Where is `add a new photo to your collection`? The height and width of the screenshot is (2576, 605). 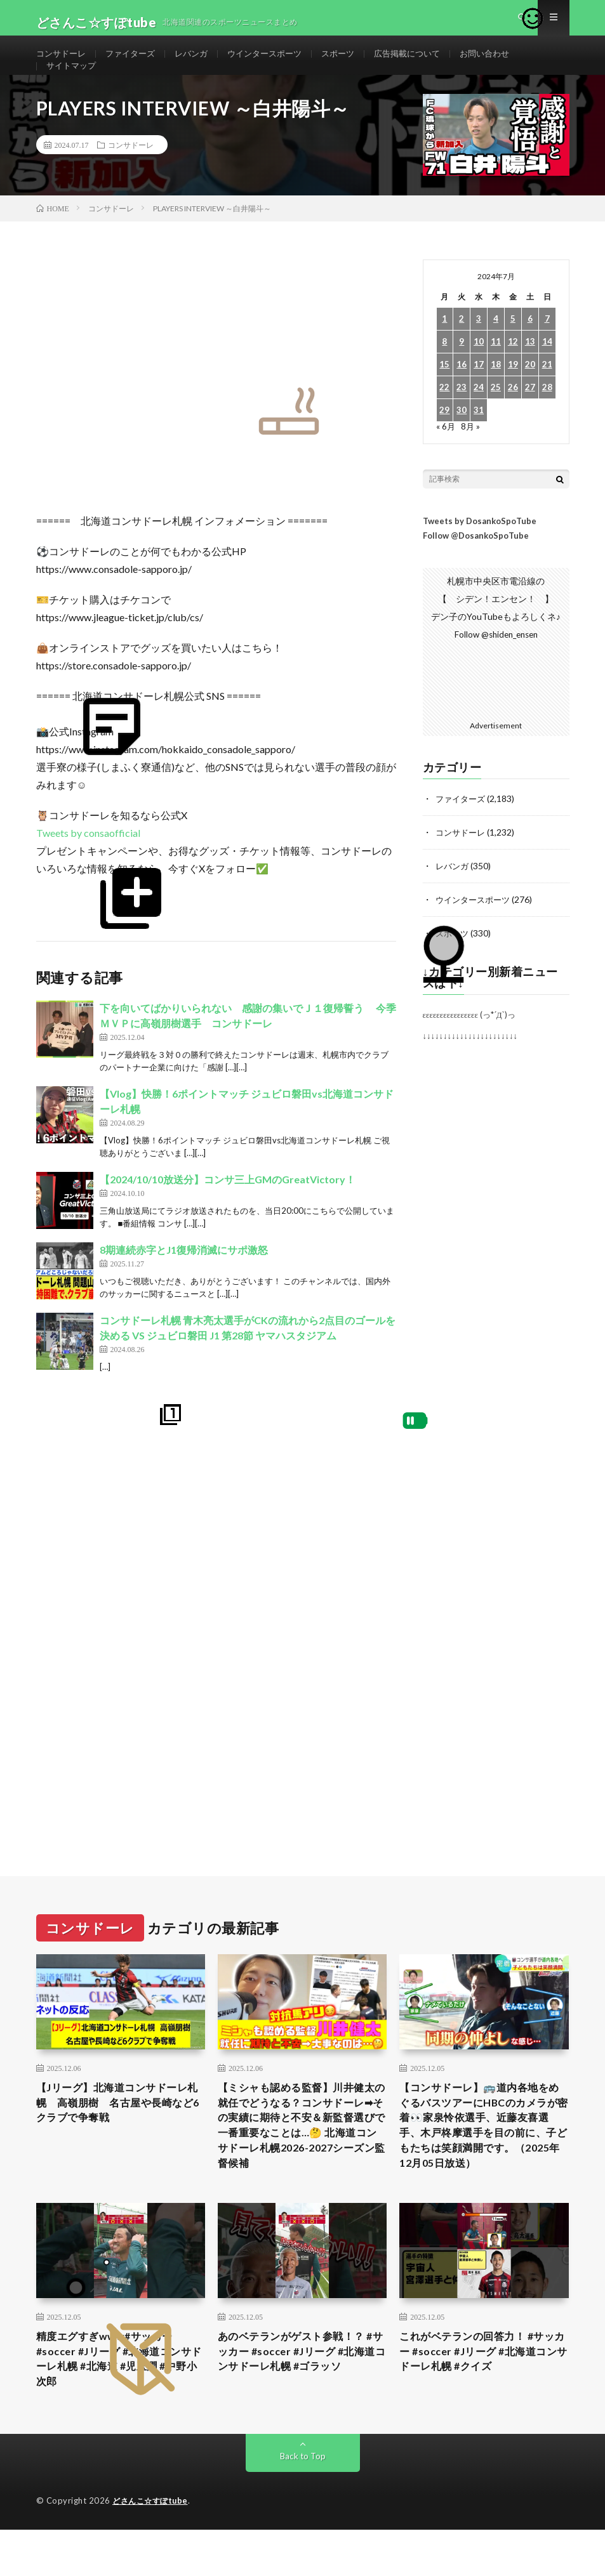
add a new photo to your collection is located at coordinates (131, 898).